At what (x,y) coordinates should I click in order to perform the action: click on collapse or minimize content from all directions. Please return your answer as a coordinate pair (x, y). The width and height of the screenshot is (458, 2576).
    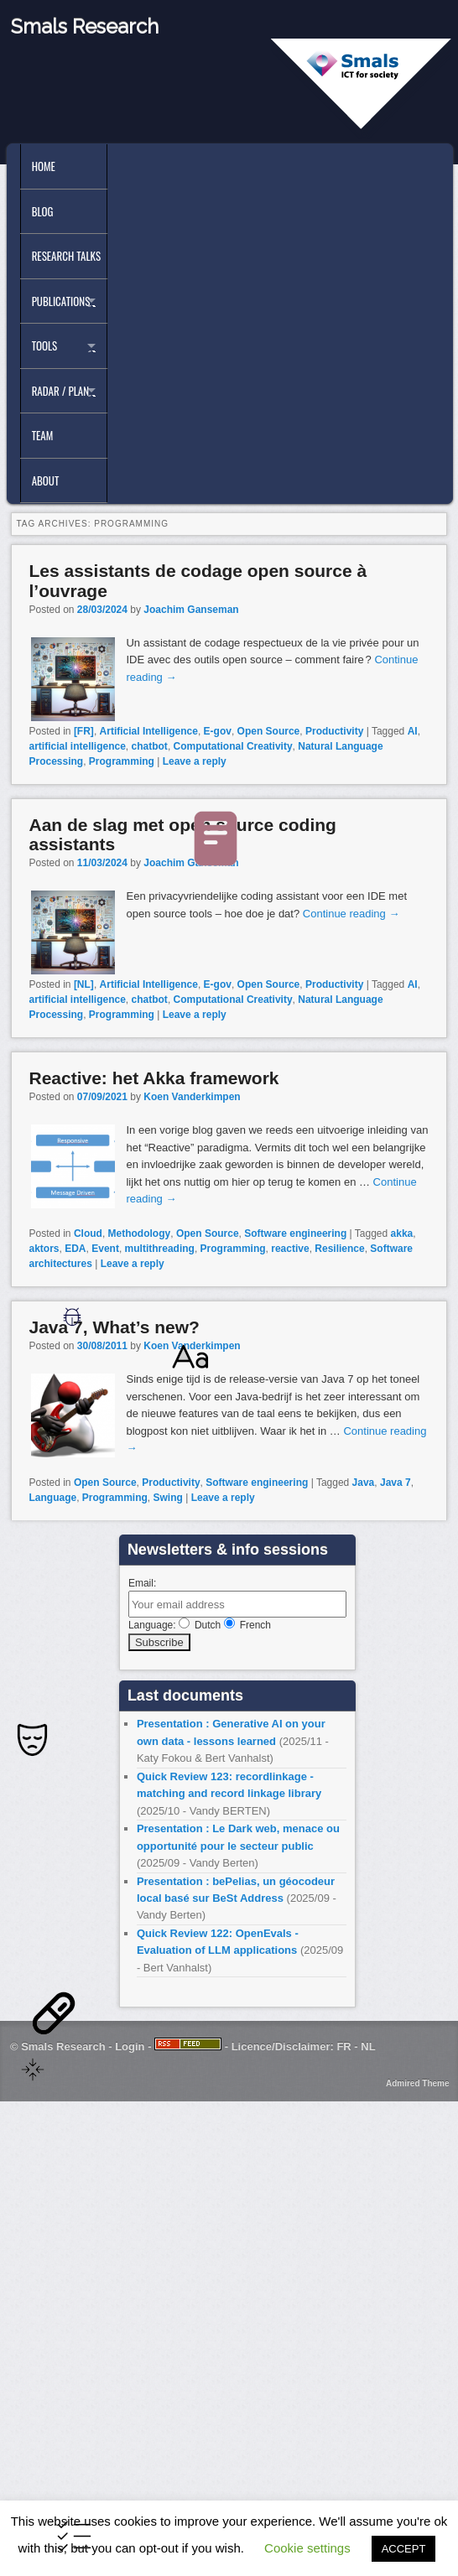
    Looking at the image, I should click on (33, 2070).